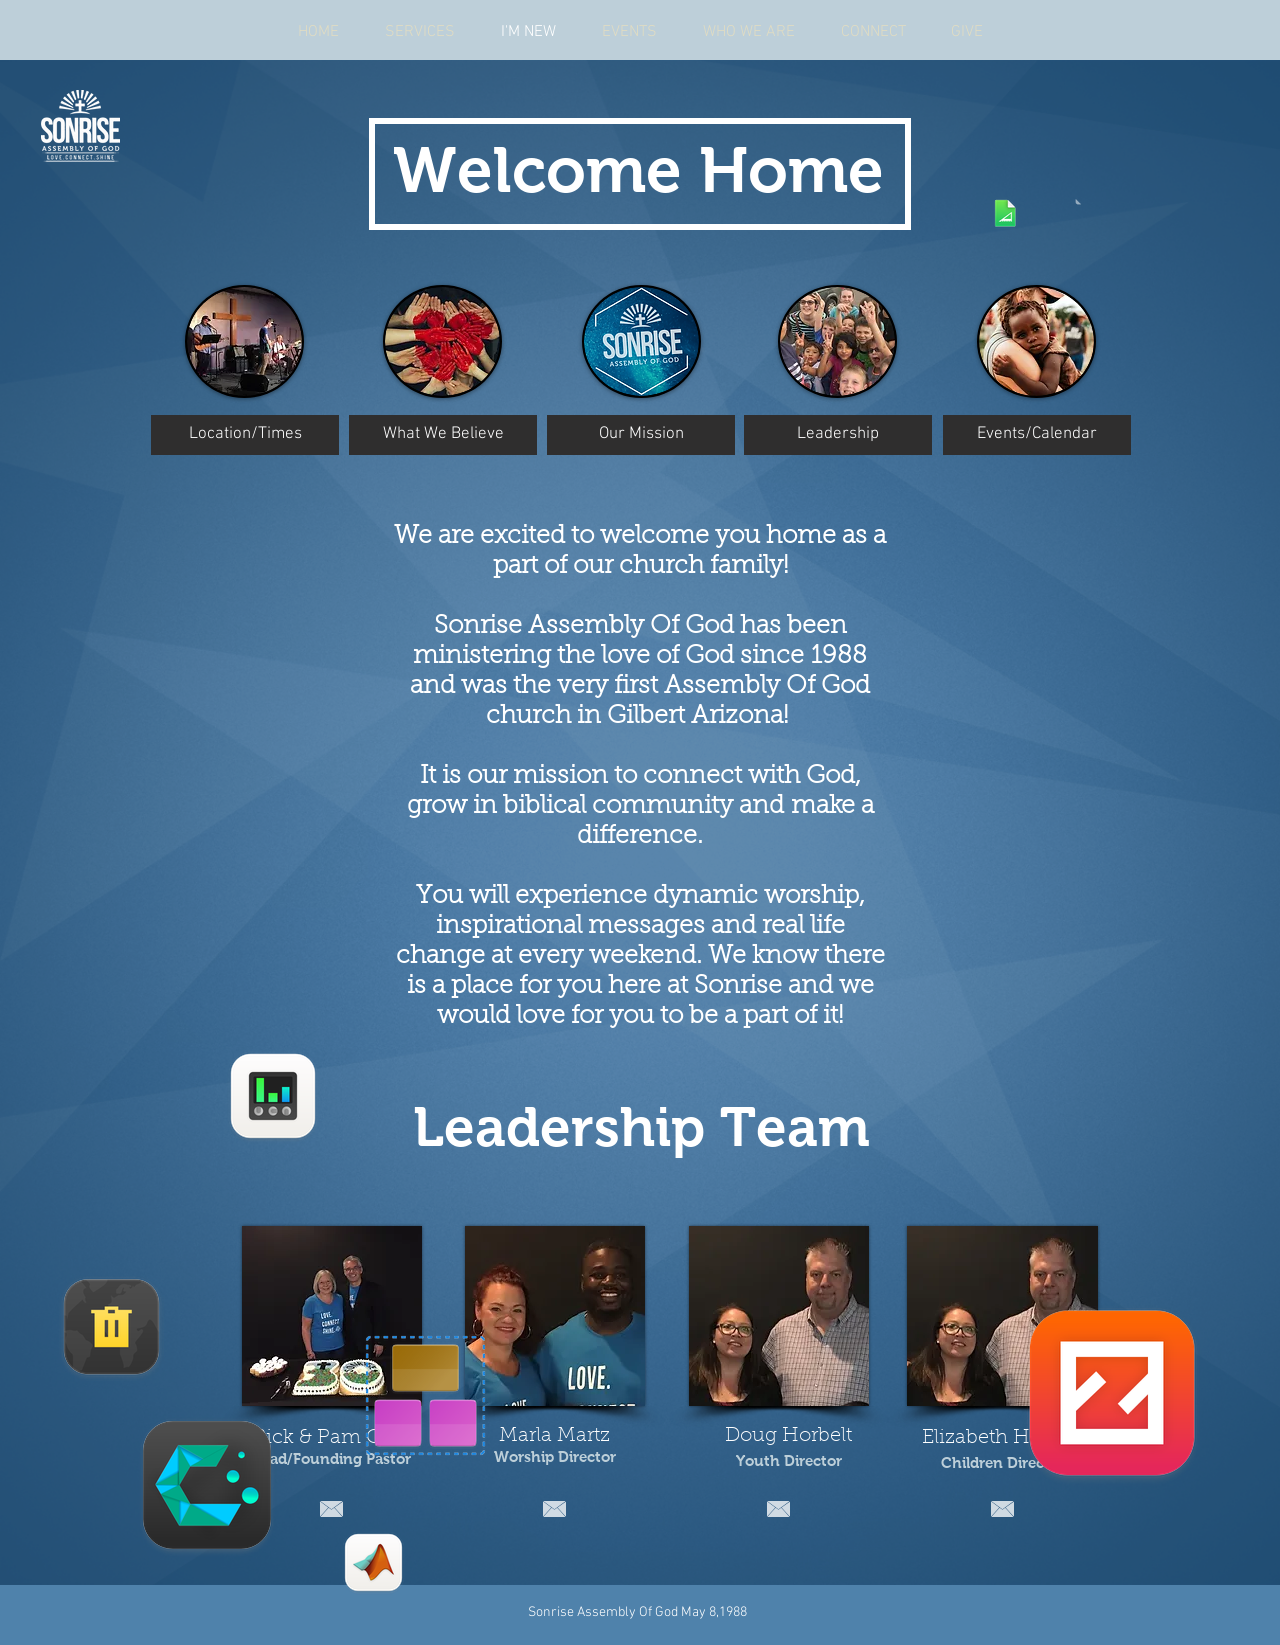 The width and height of the screenshot is (1280, 1645). What do you see at coordinates (1037, 213) in the screenshot?
I see `open a UI designer or interface builder file` at bounding box center [1037, 213].